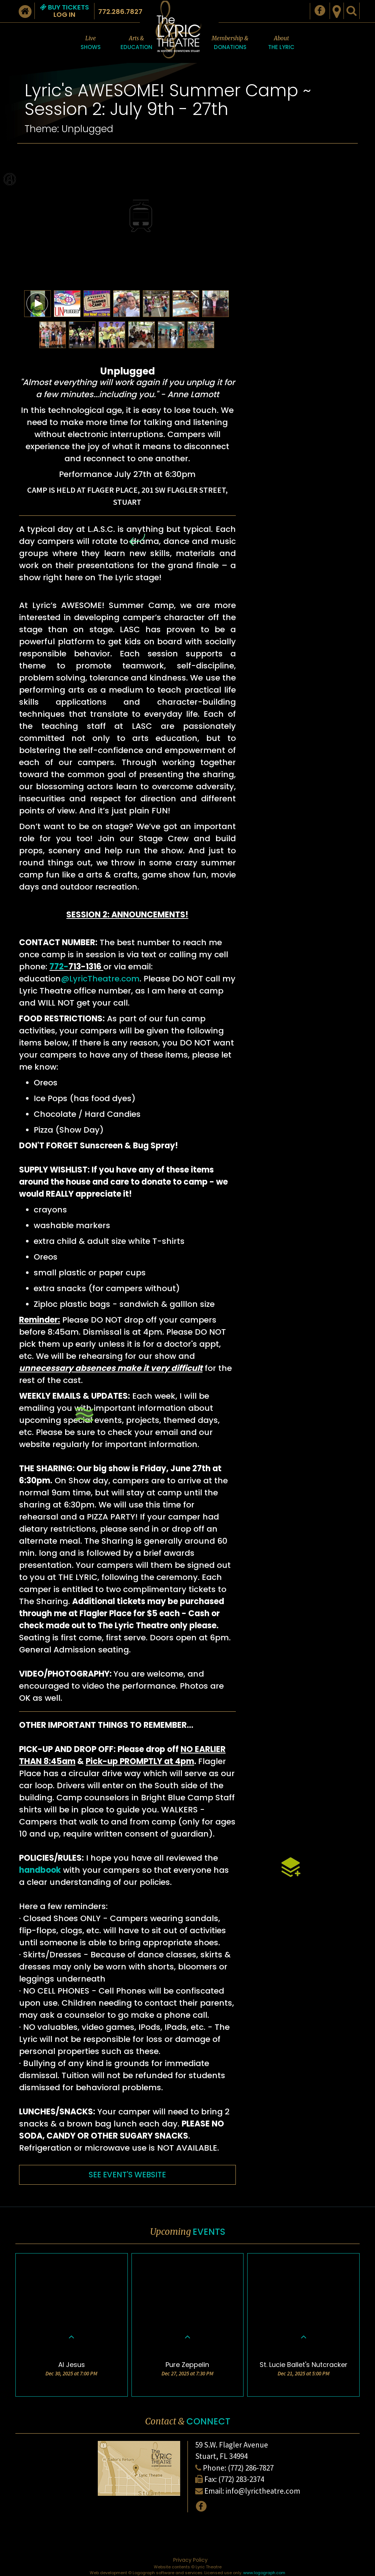  What do you see at coordinates (137, 540) in the screenshot?
I see `reply to a message` at bounding box center [137, 540].